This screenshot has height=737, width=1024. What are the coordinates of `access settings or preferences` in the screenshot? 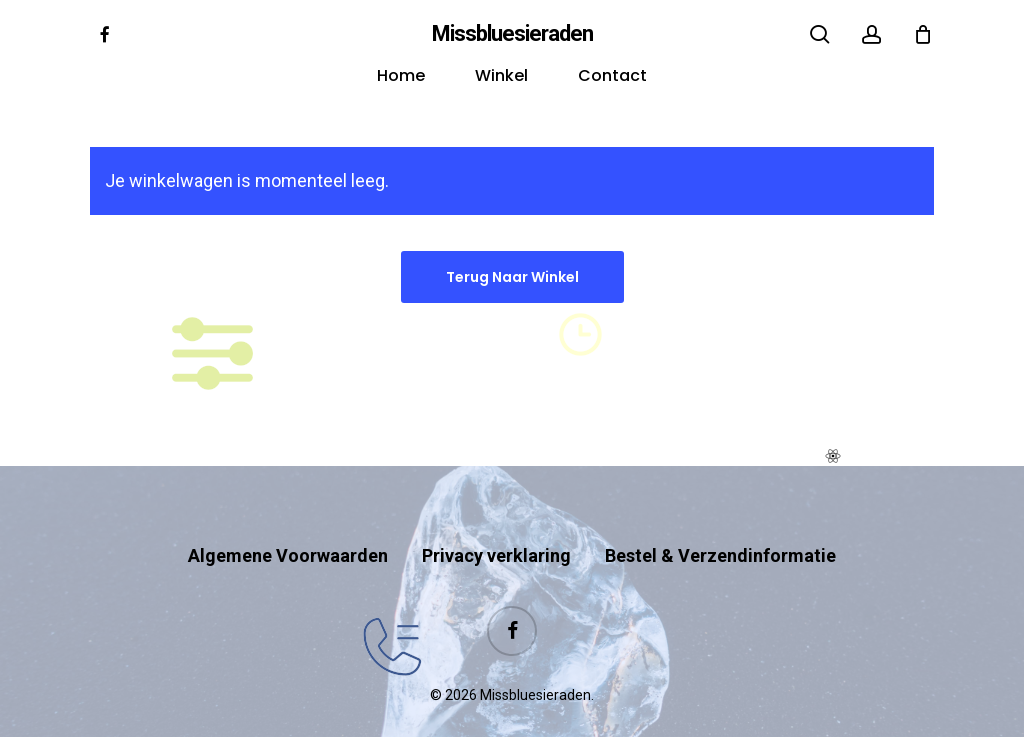 It's located at (212, 353).